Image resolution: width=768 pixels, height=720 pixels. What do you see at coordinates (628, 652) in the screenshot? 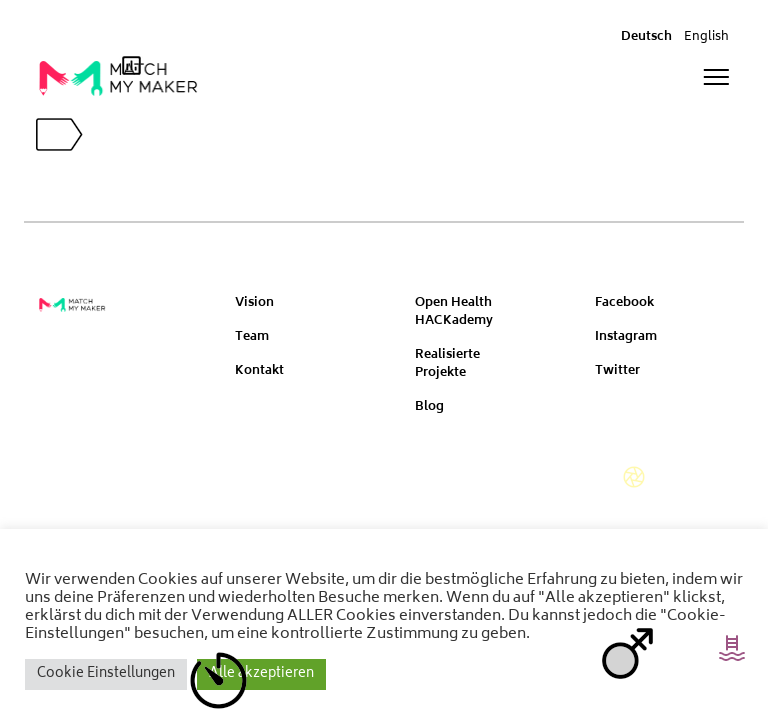
I see `select transgender as gender identity` at bounding box center [628, 652].